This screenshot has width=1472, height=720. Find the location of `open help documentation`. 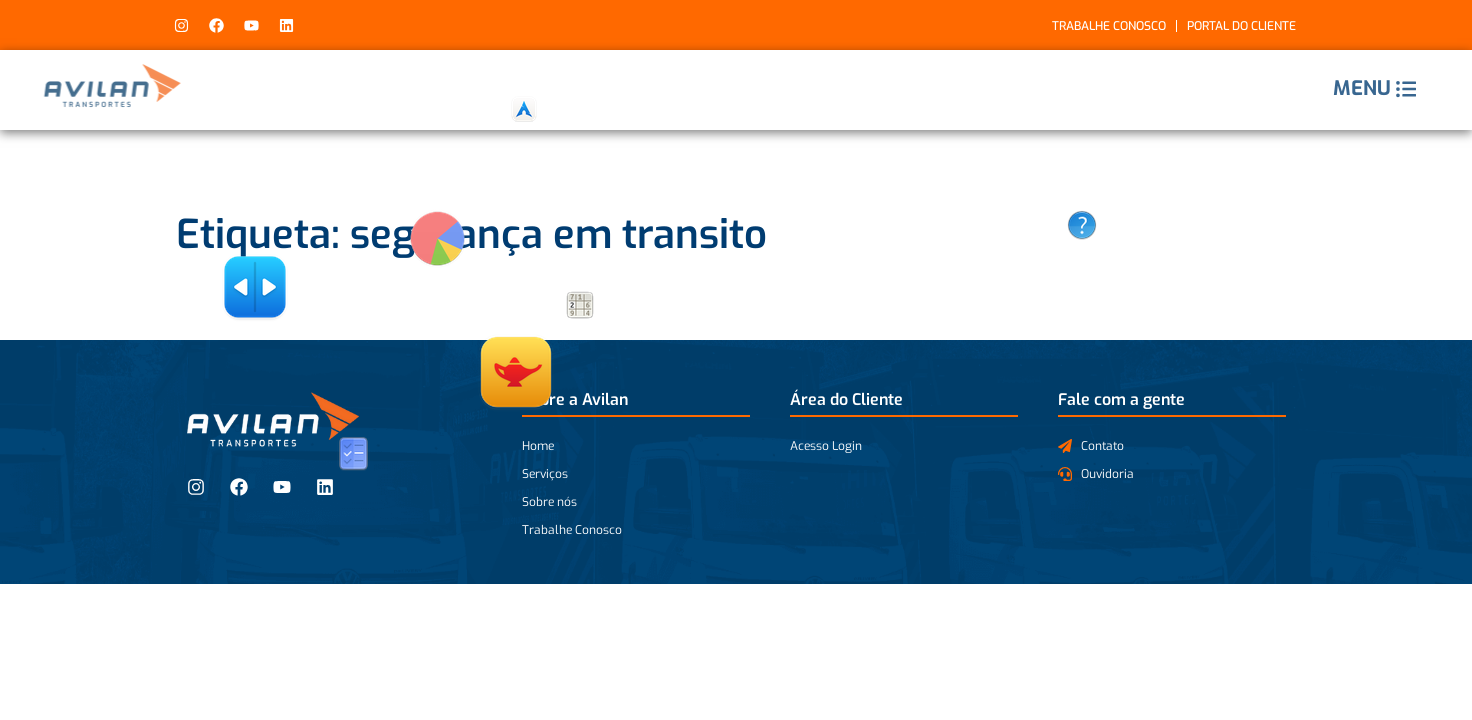

open help documentation is located at coordinates (1082, 225).